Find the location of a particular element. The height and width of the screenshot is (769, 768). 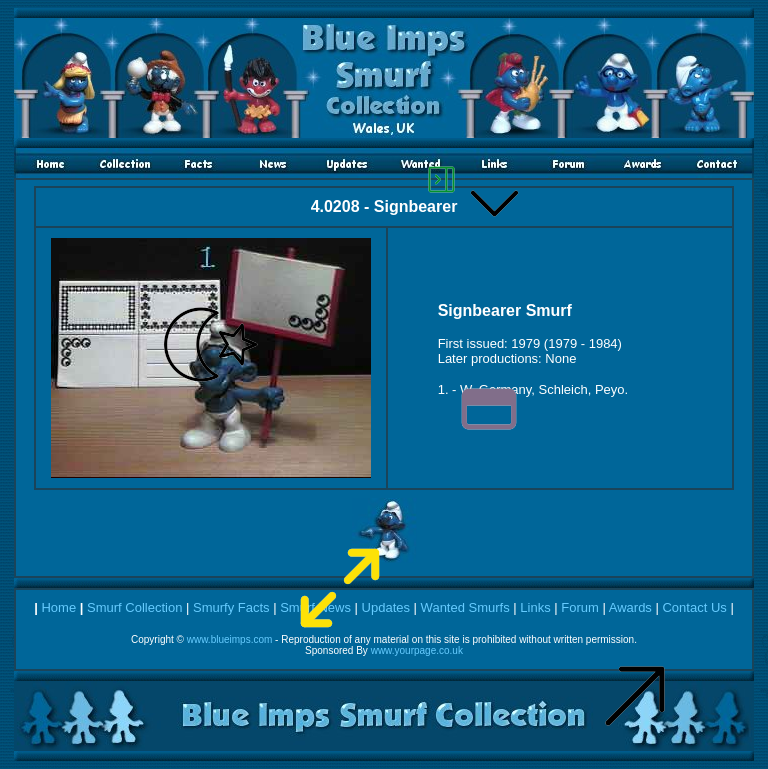

open link in new tab or window is located at coordinates (635, 696).